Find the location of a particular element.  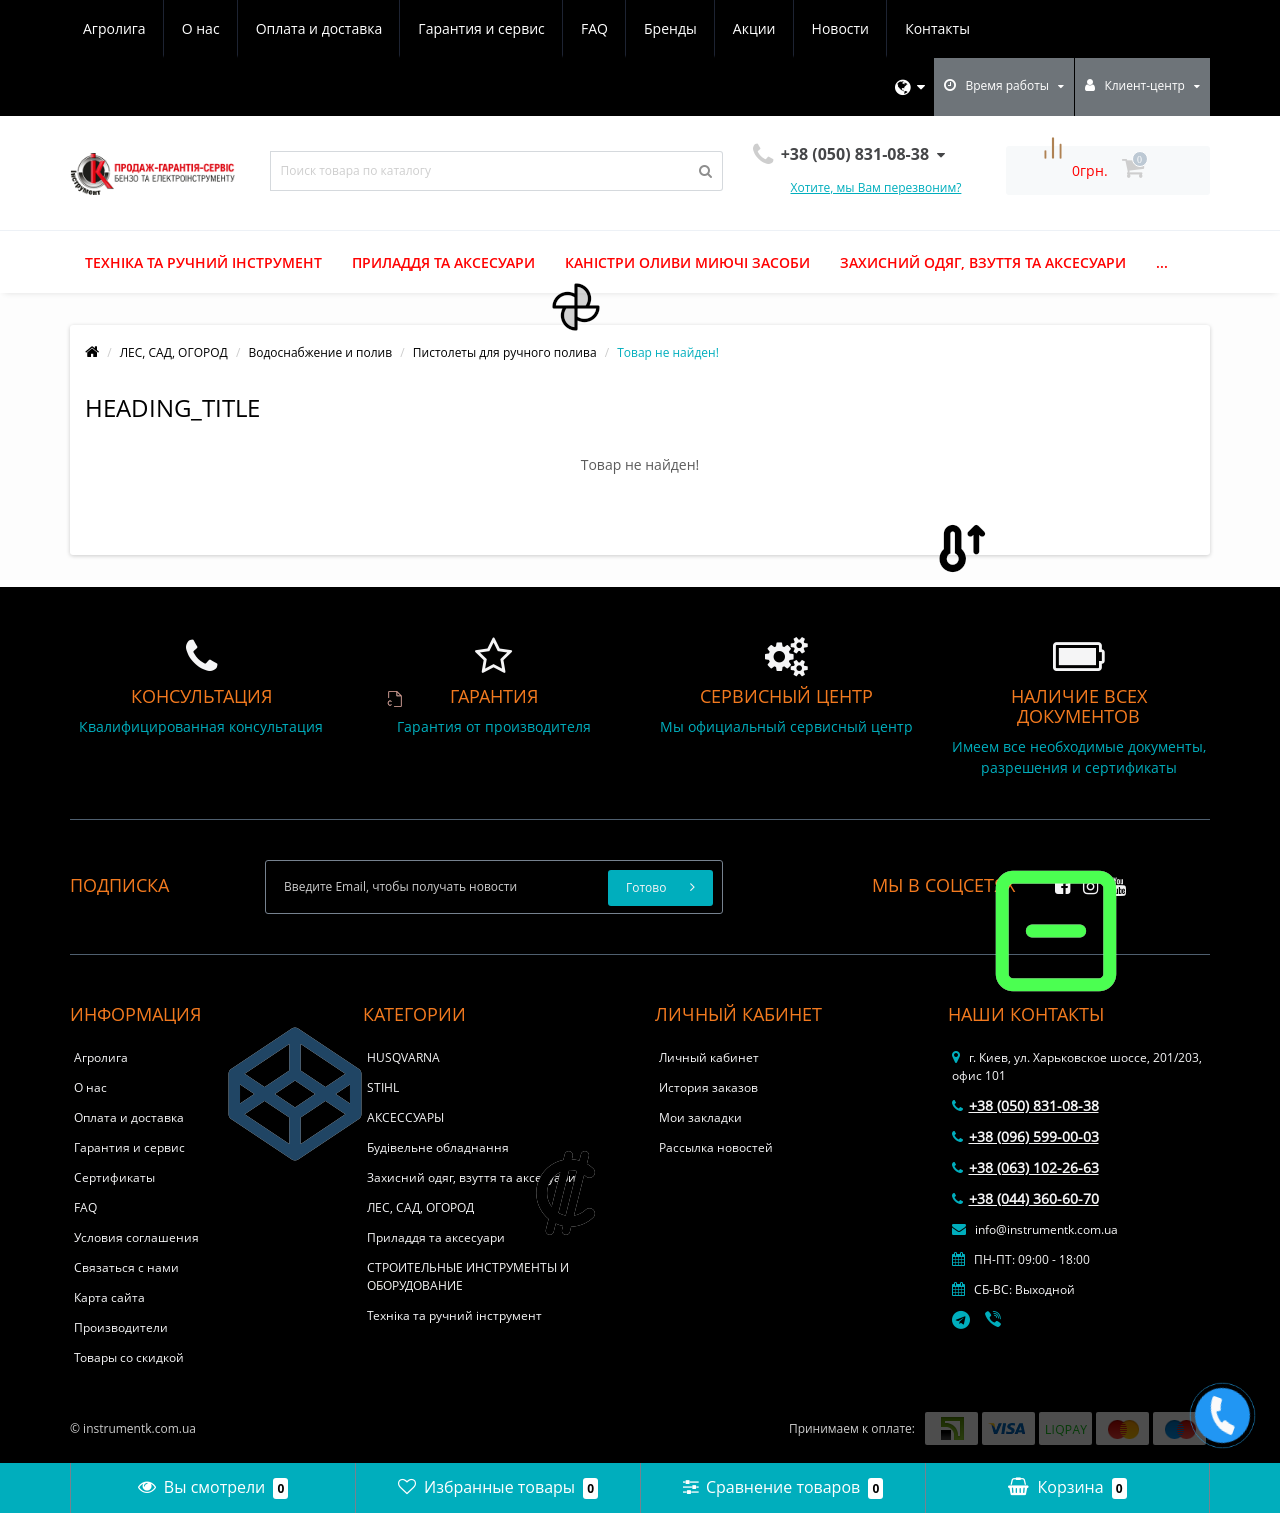

codepen logo is located at coordinates (295, 1094).